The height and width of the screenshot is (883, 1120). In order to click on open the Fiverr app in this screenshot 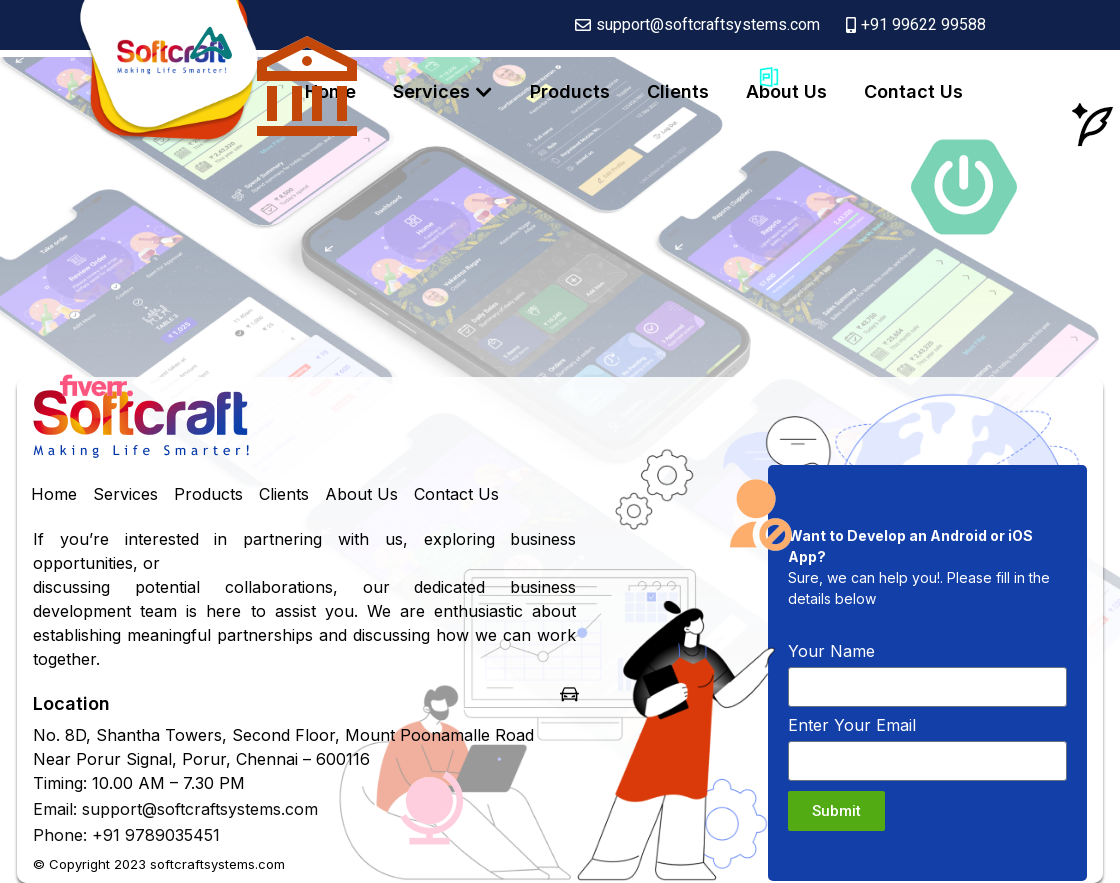, I will do `click(96, 385)`.